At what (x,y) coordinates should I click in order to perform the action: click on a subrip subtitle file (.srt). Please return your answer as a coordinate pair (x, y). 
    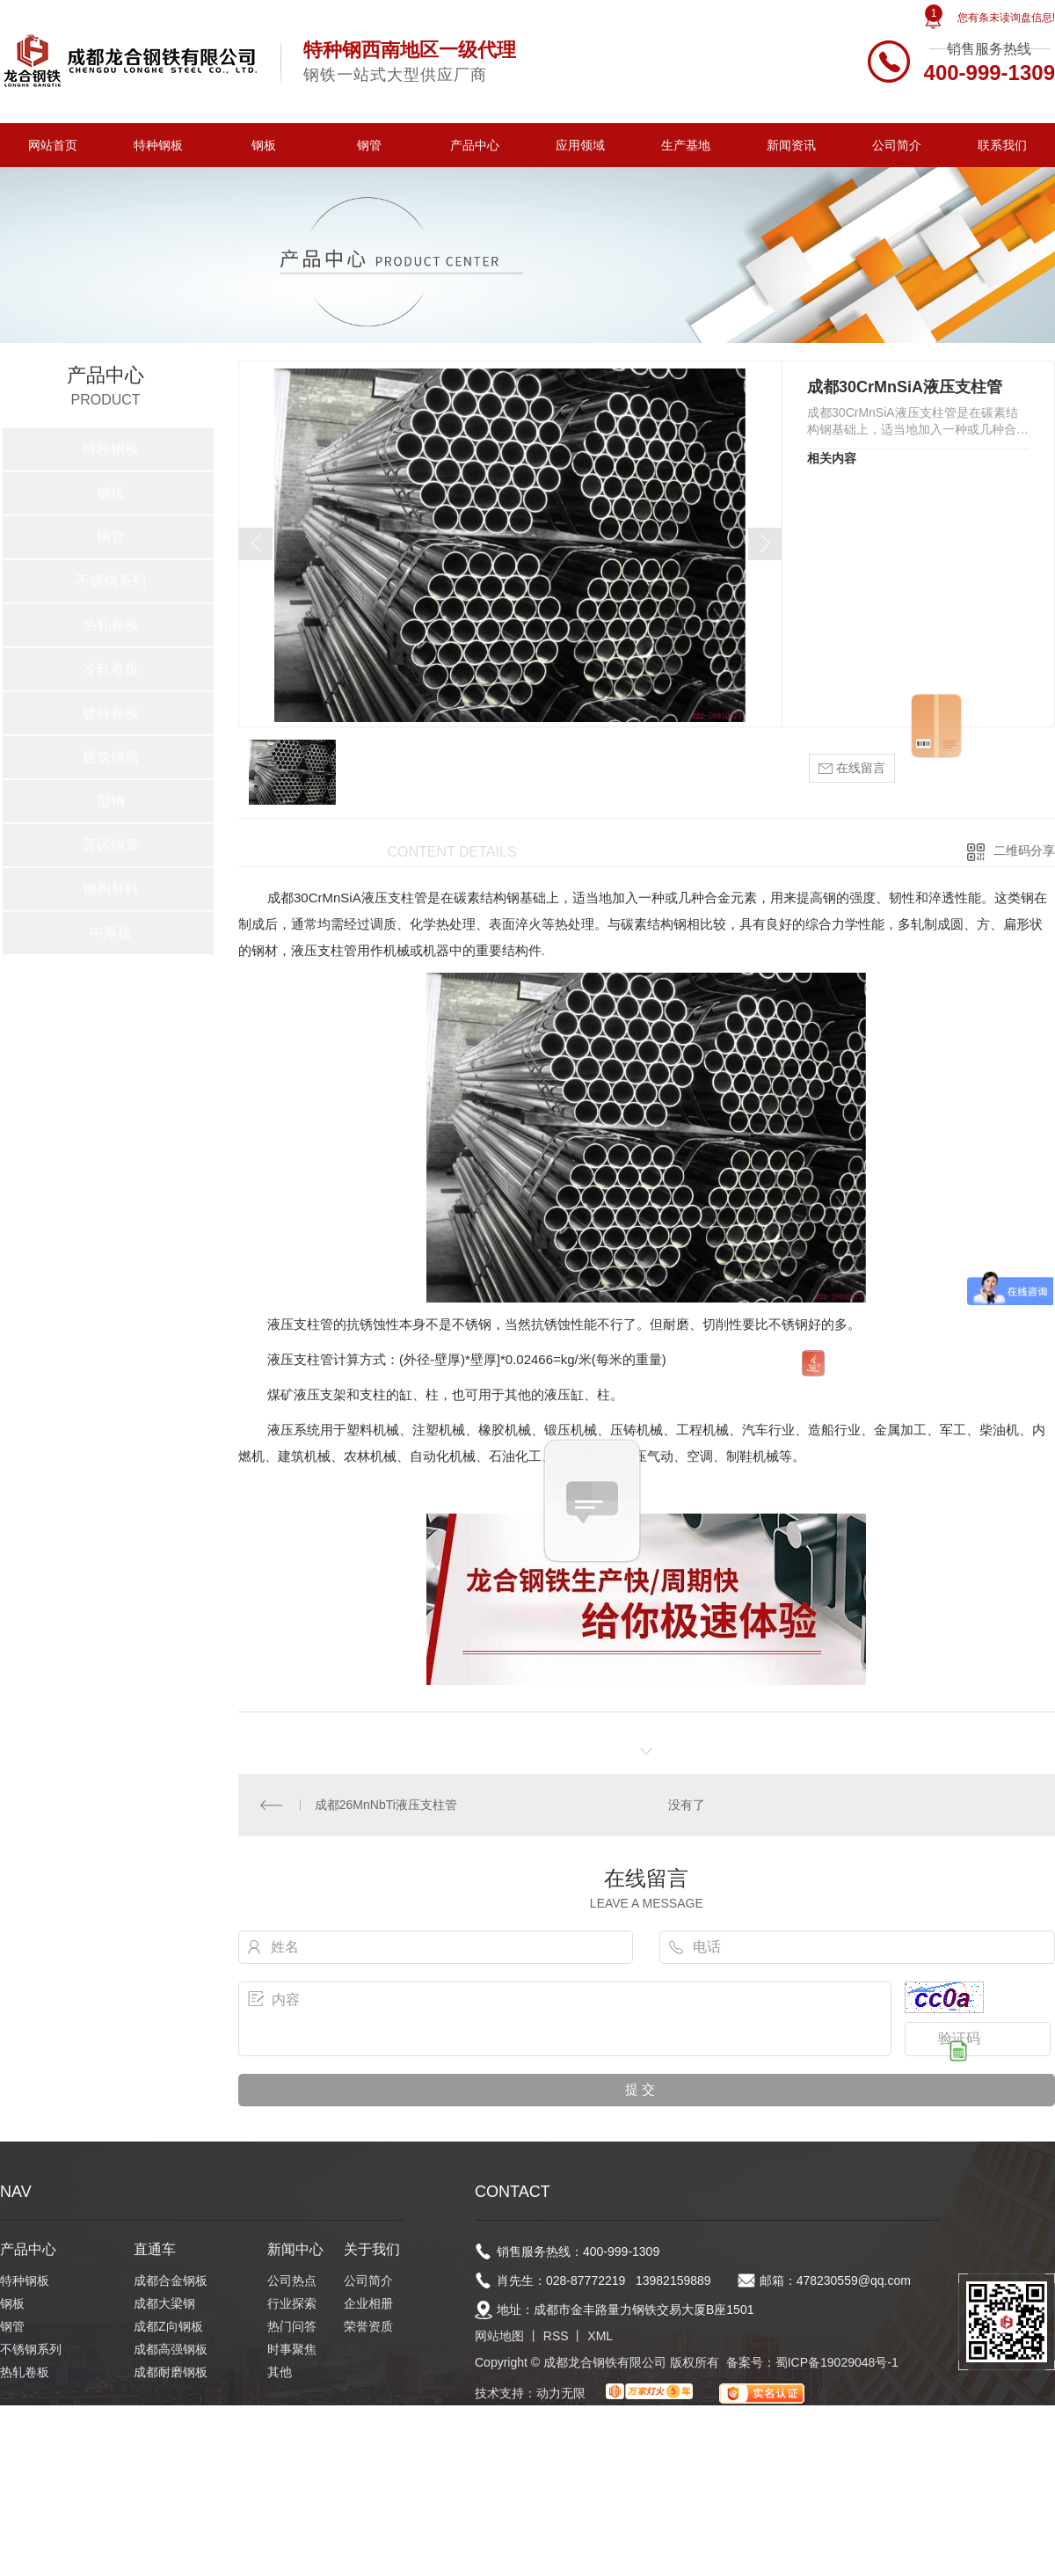
    Looking at the image, I should click on (592, 1500).